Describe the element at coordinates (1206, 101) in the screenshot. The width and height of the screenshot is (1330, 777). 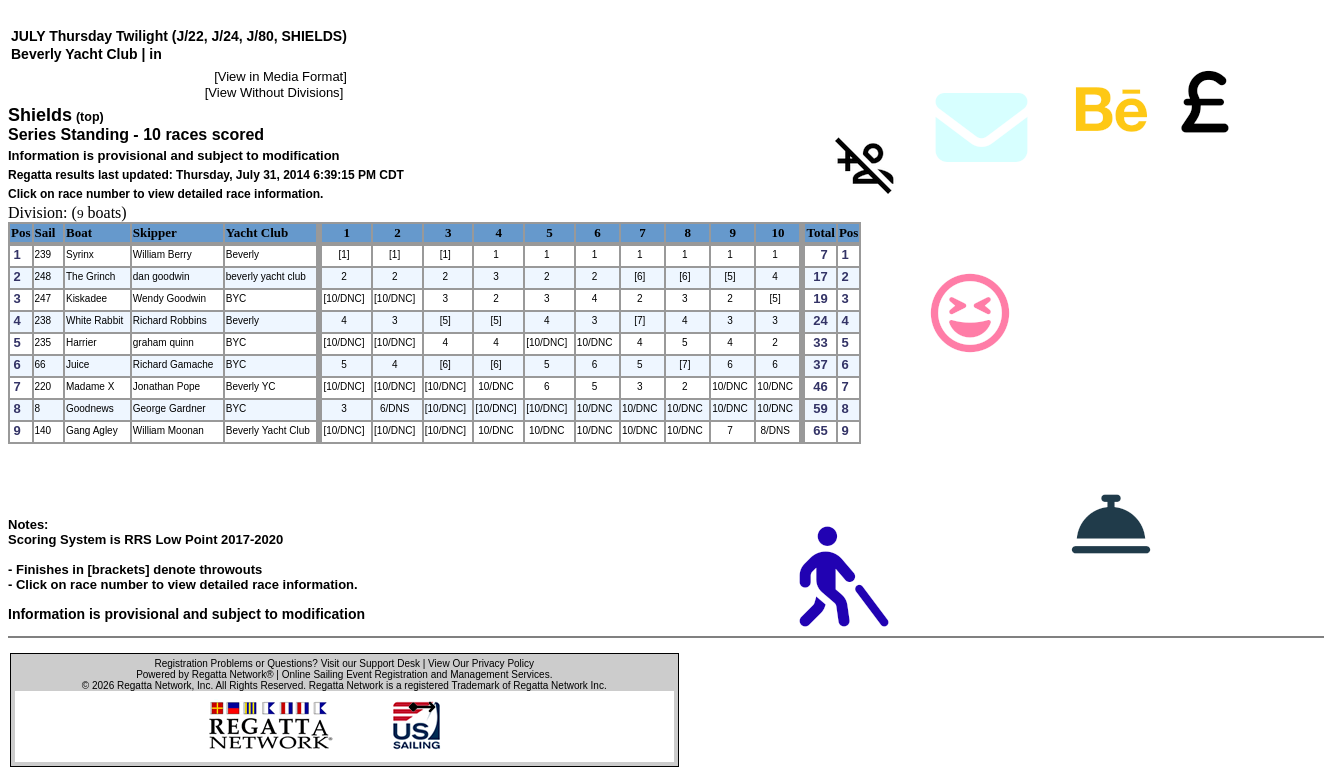
I see `indicates british pound currency` at that location.